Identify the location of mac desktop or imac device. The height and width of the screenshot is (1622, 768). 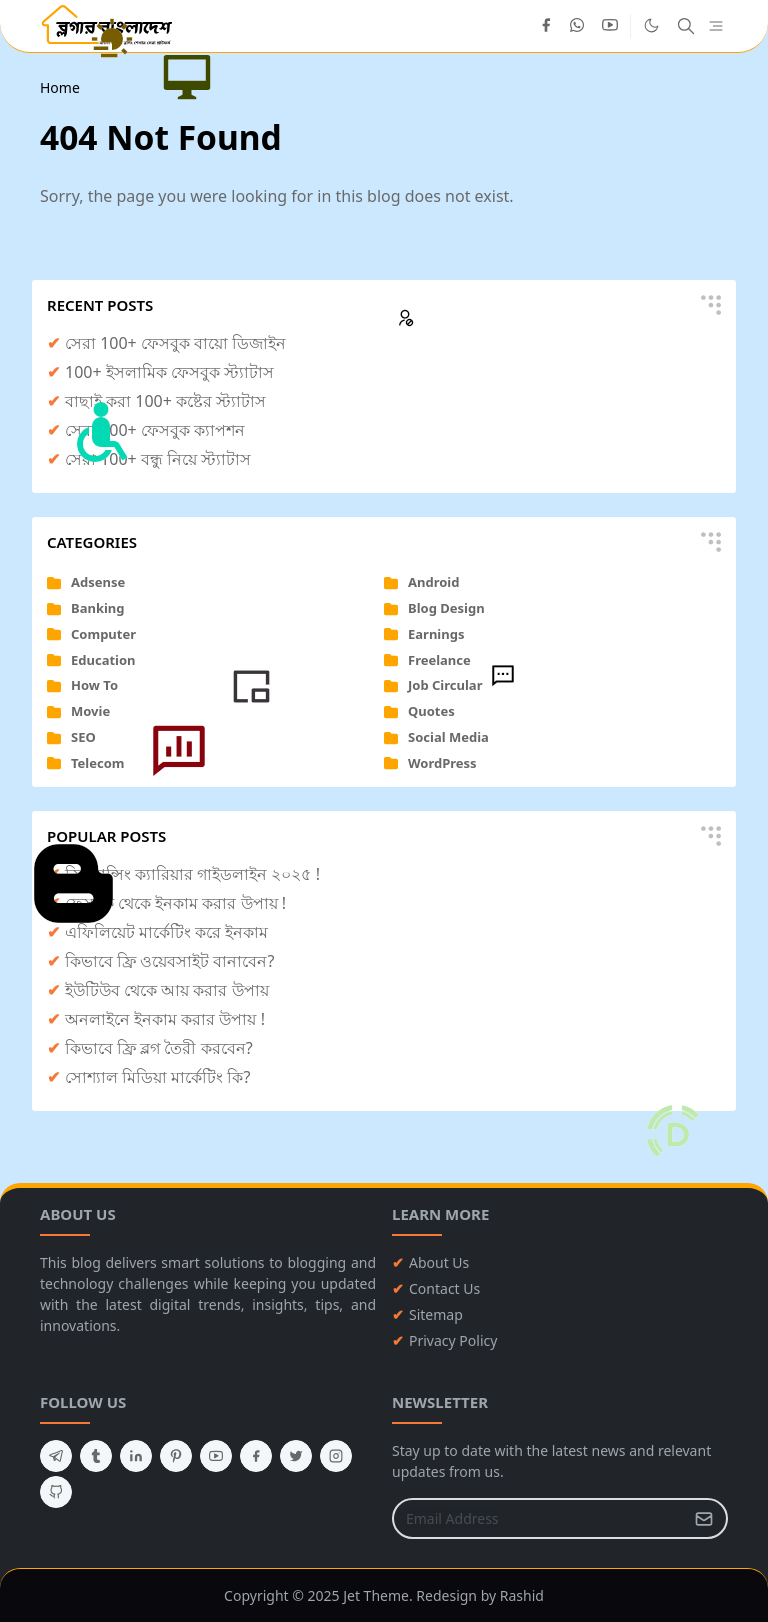
(187, 76).